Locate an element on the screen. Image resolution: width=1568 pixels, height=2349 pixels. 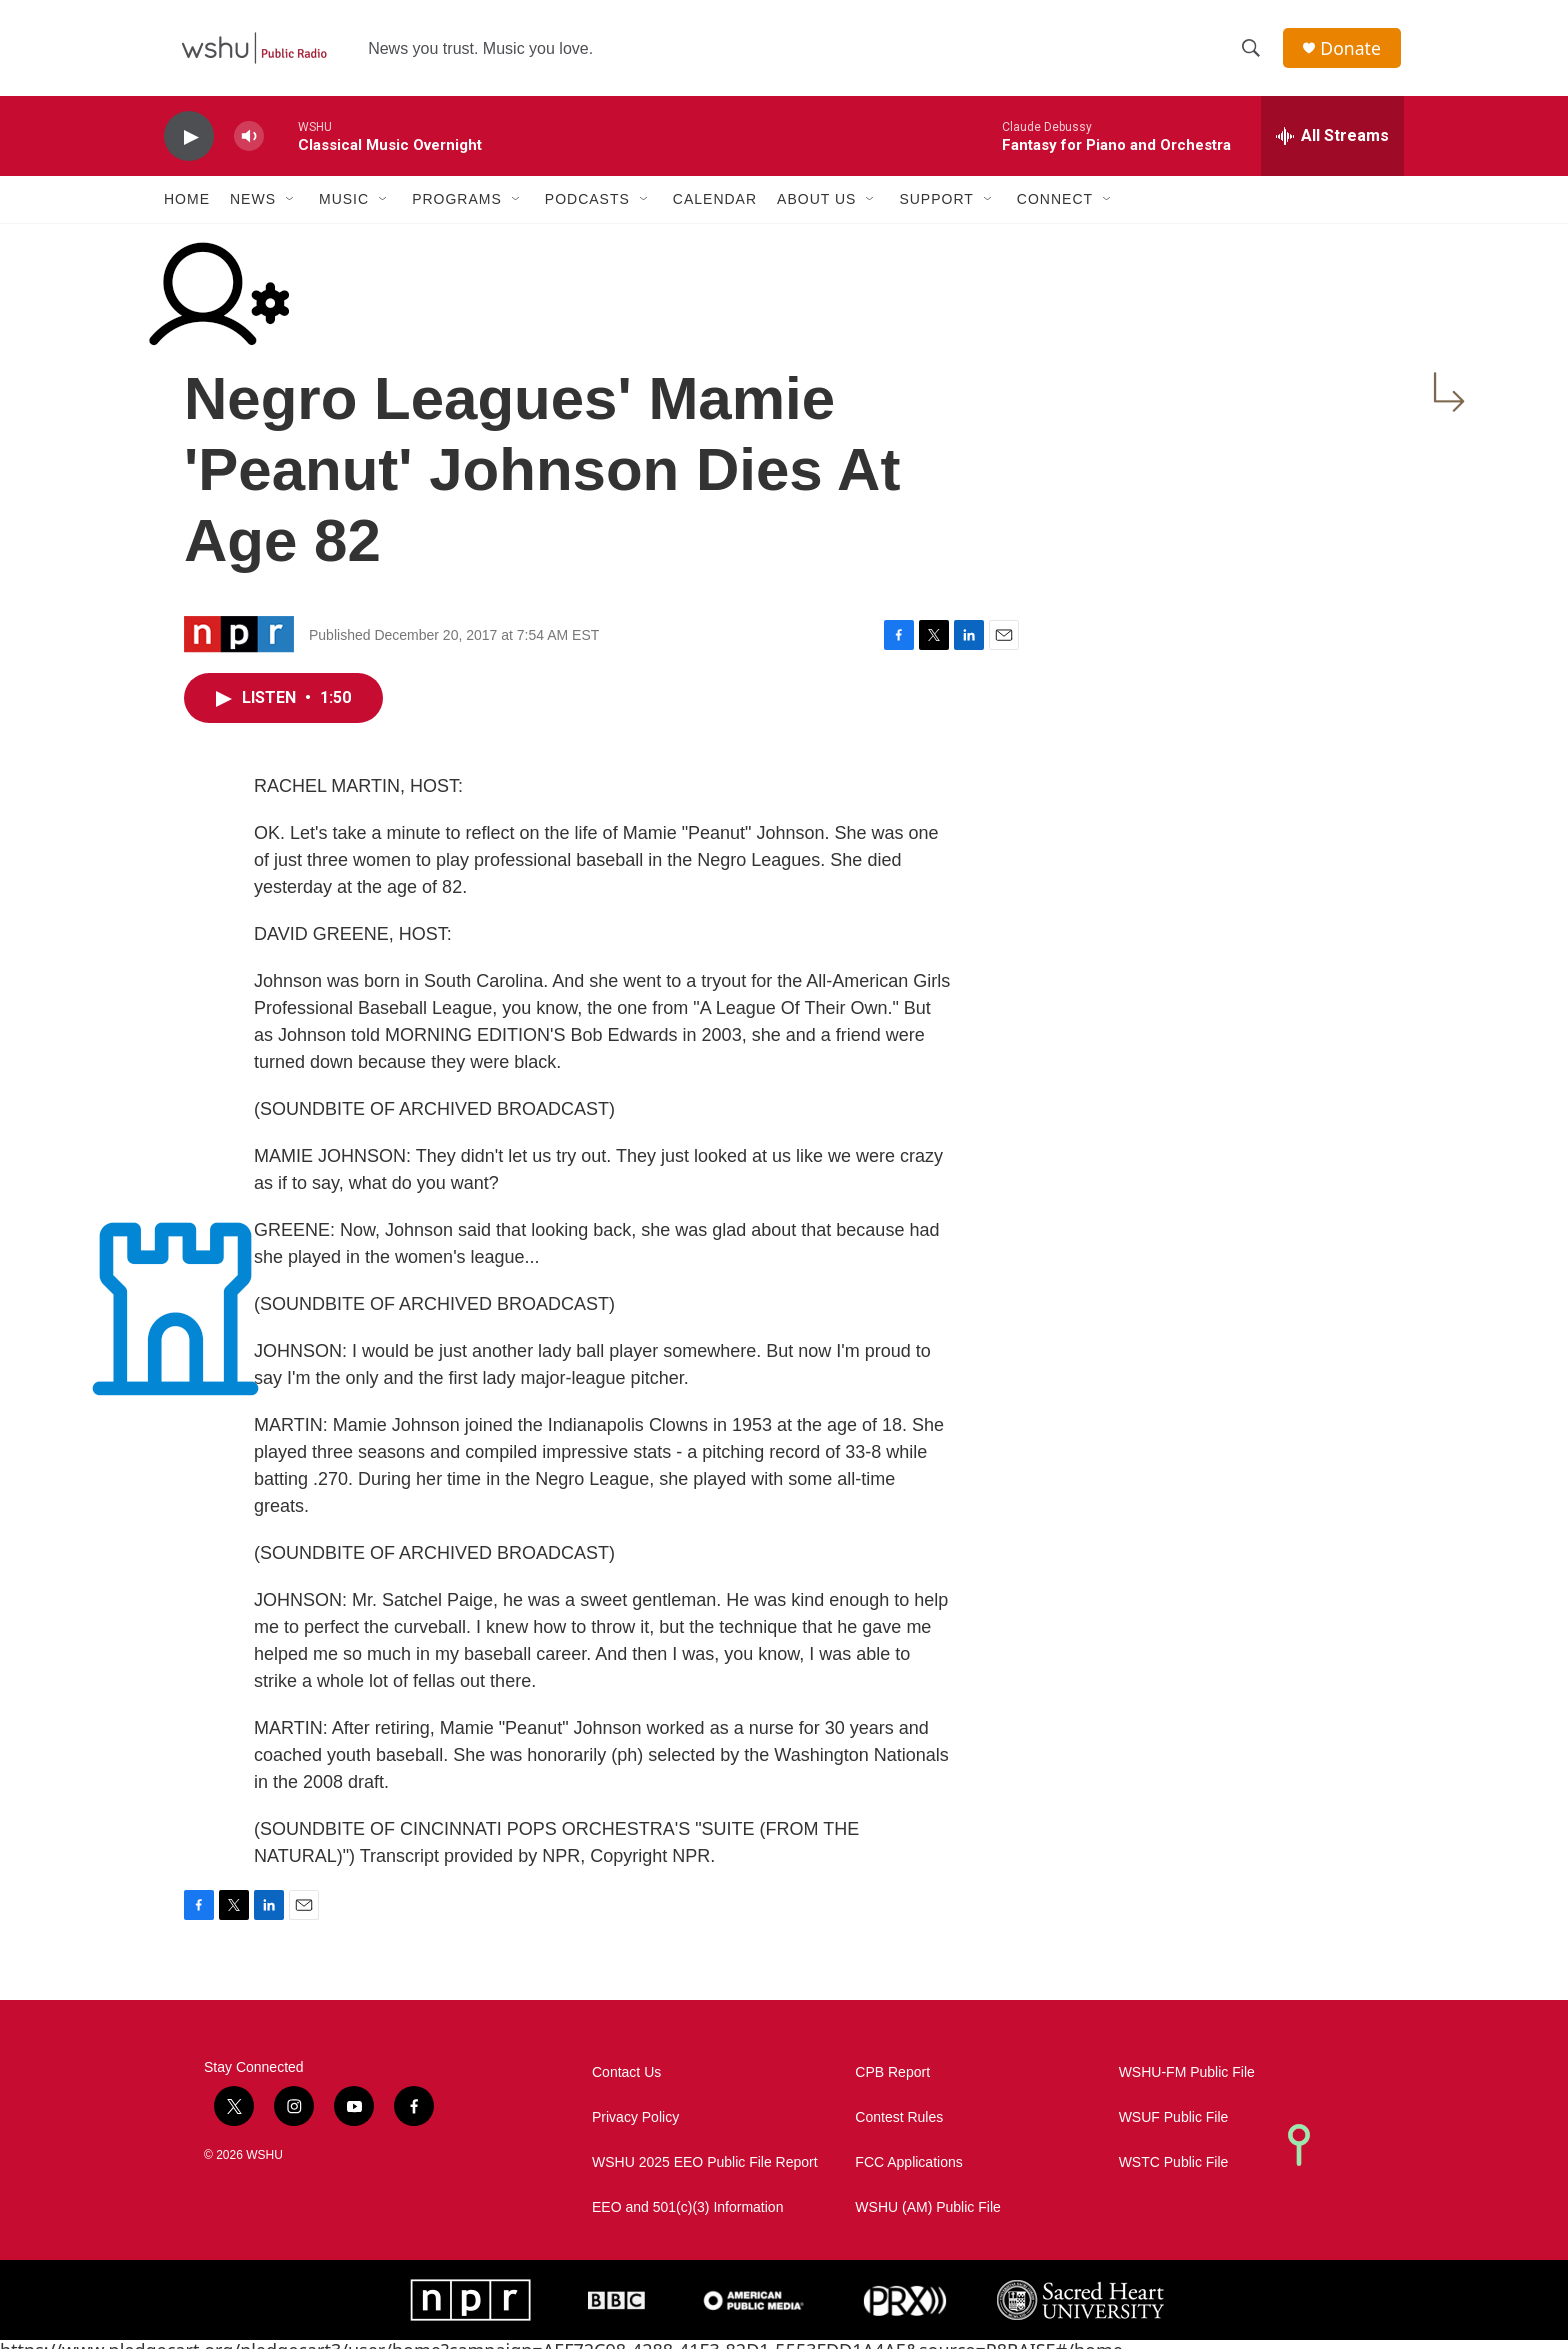
reply to a message or comment is located at coordinates (1446, 392).